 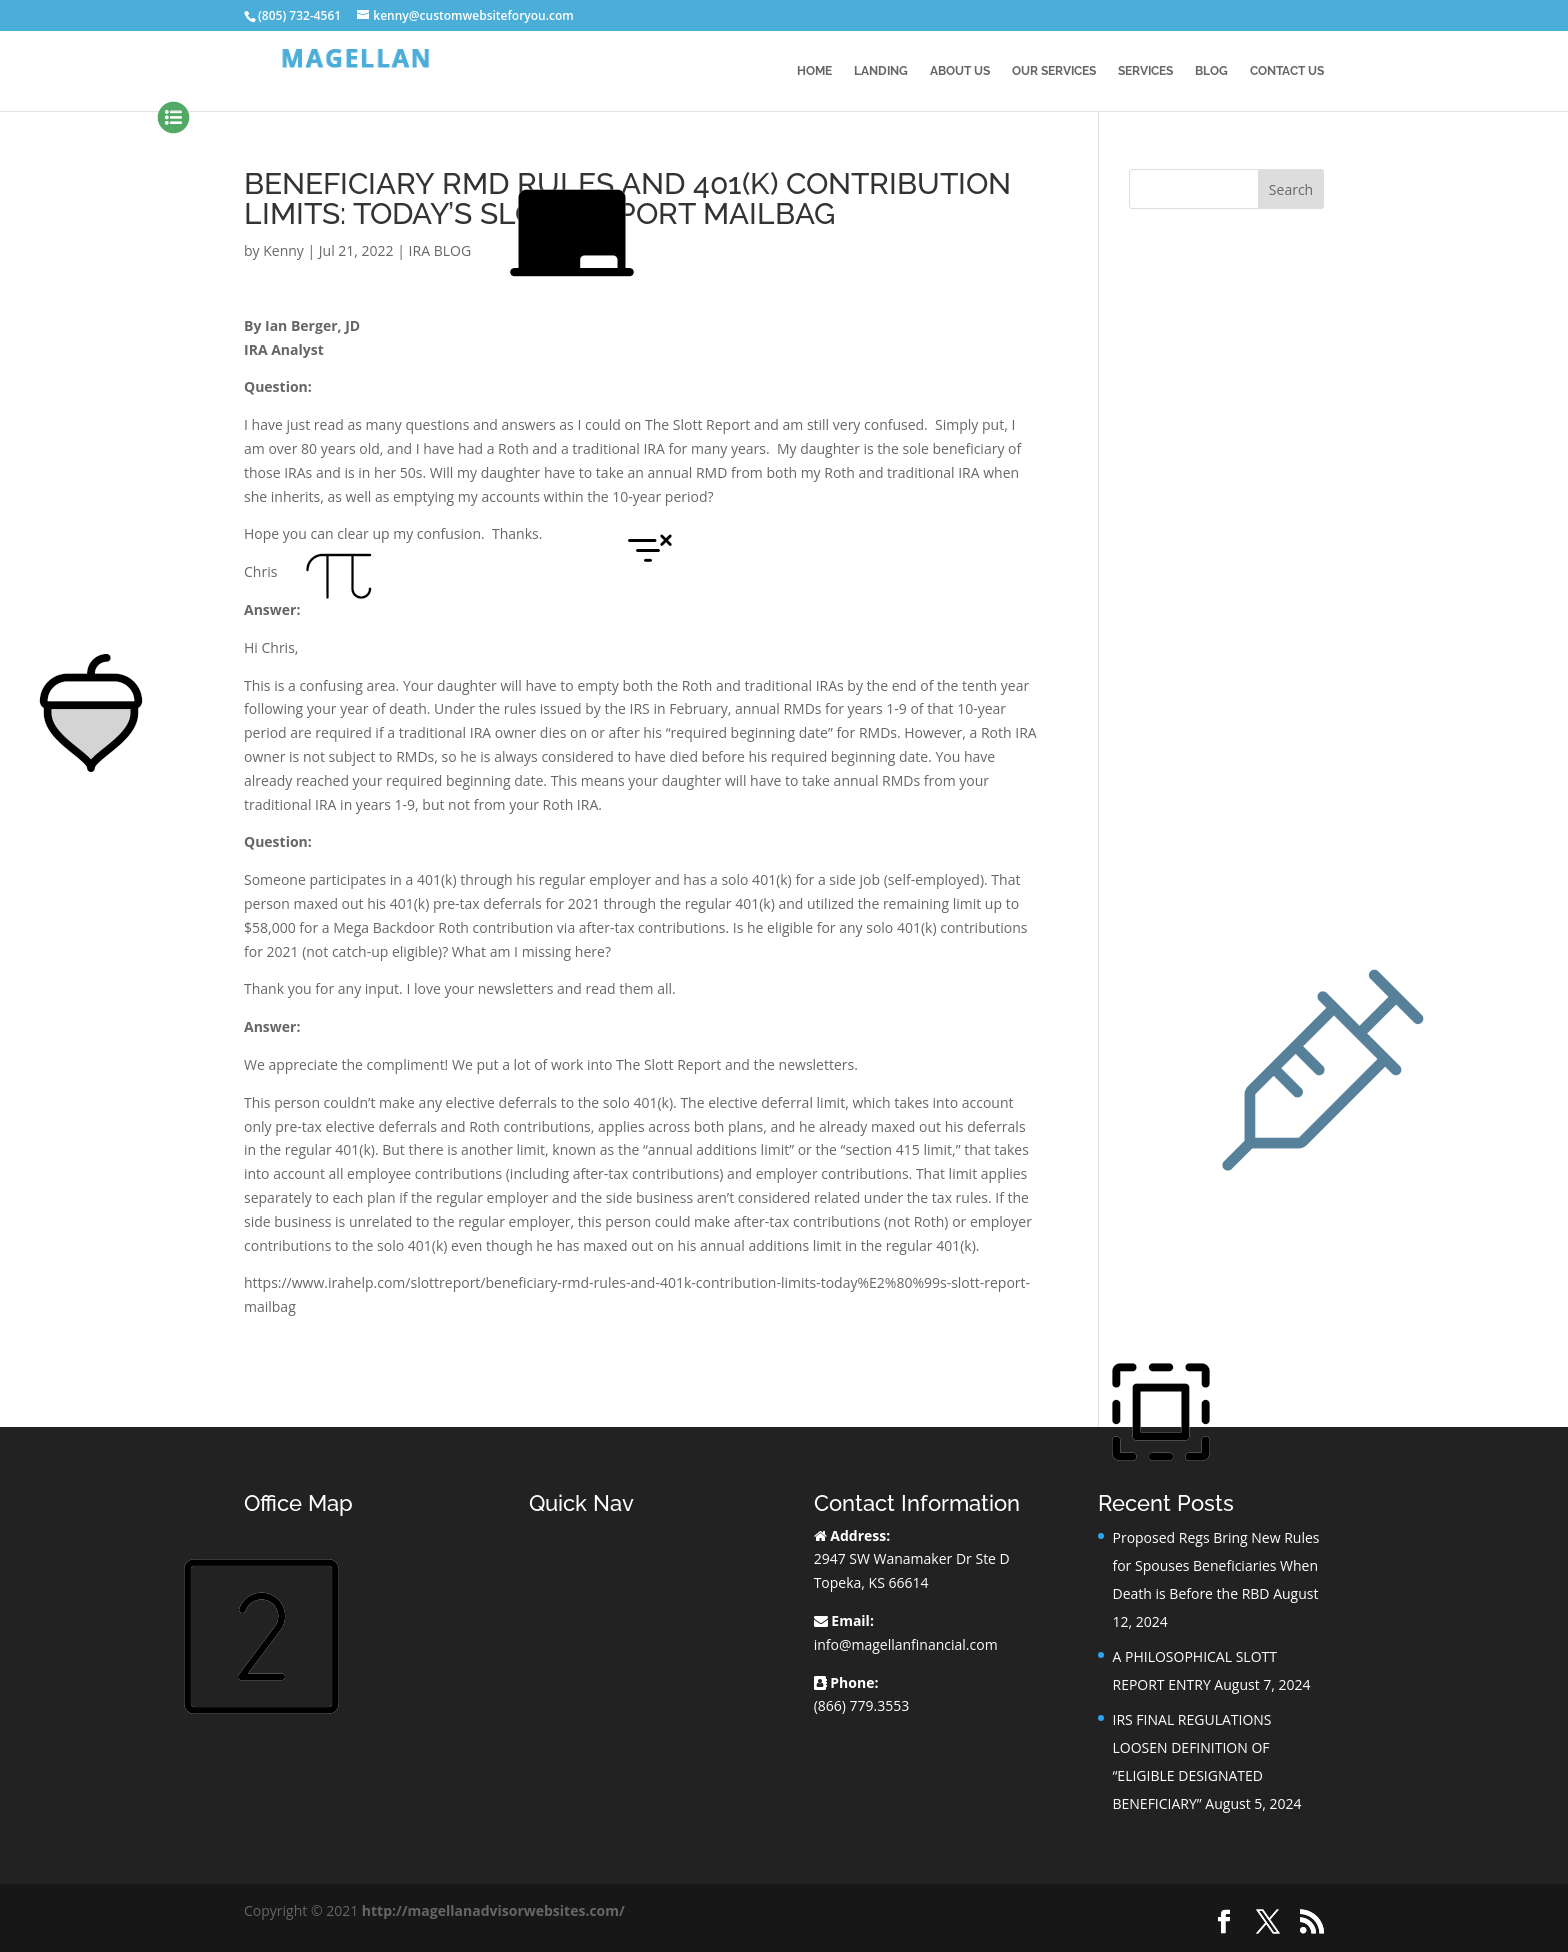 What do you see at coordinates (91, 713) in the screenshot?
I see `nature or outdoors category indicator` at bounding box center [91, 713].